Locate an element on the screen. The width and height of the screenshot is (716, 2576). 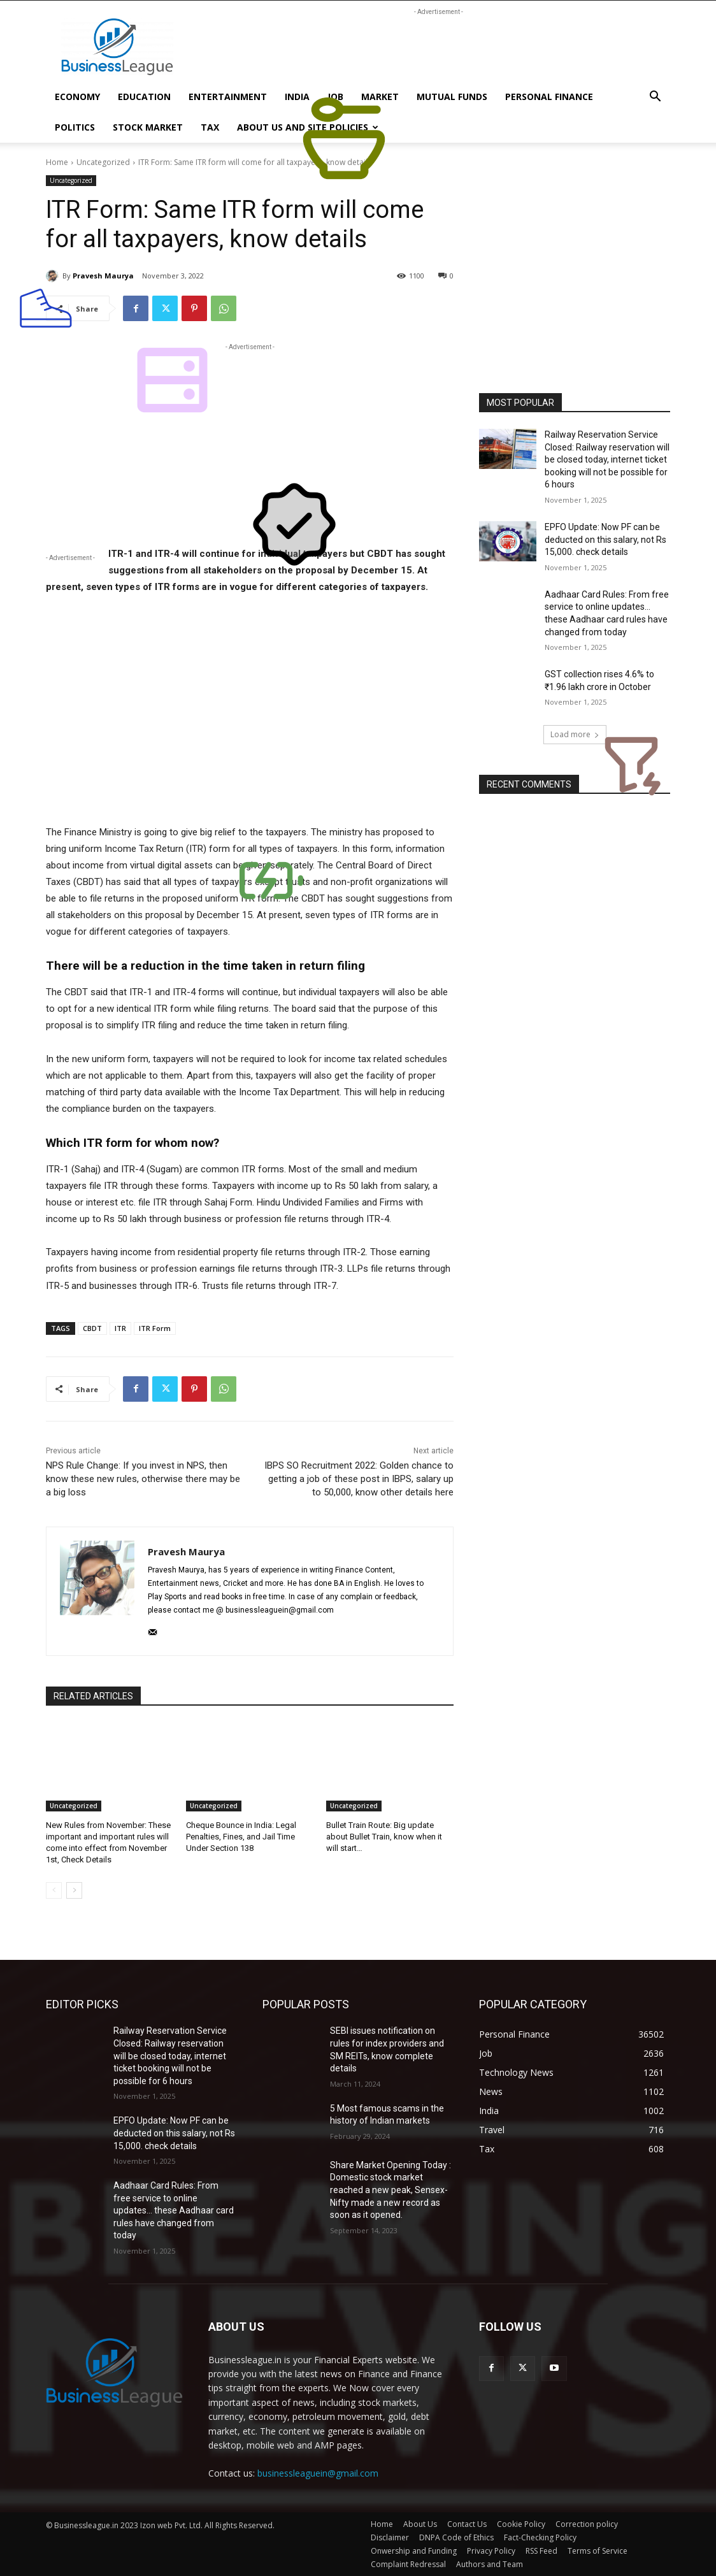
indicates verified or authenticated status is located at coordinates (294, 524).